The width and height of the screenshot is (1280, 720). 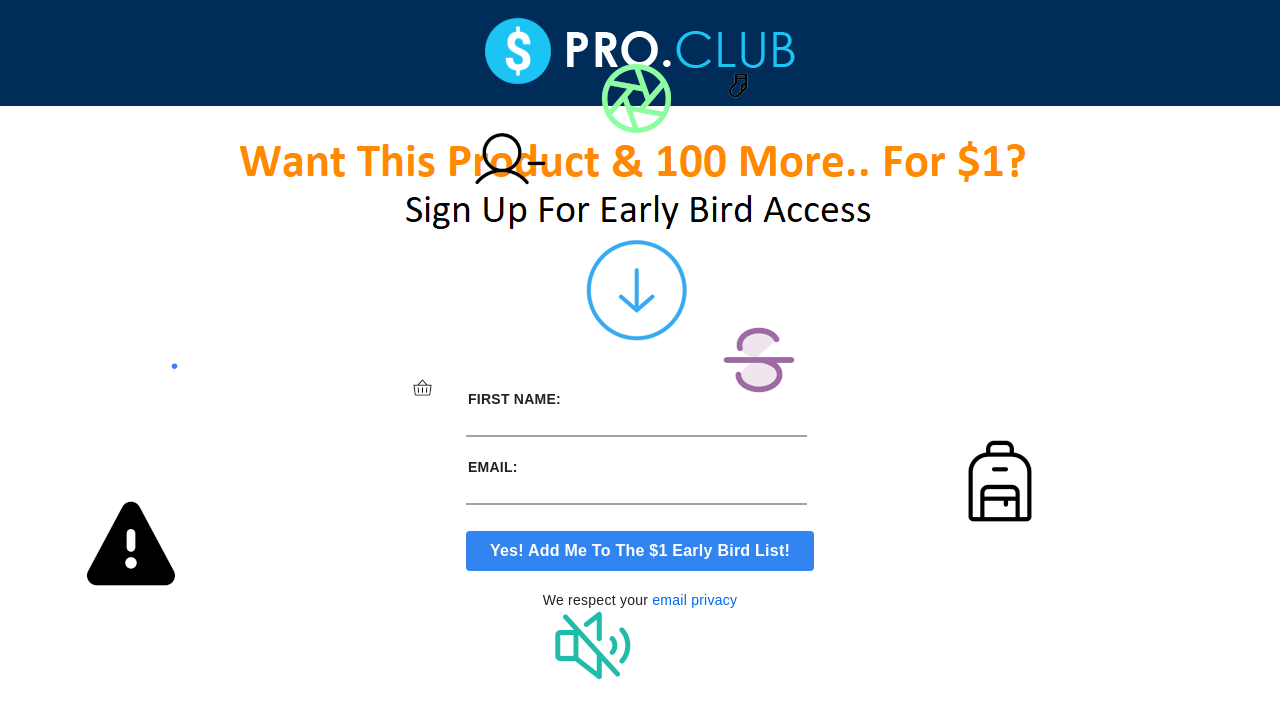 I want to click on access your inventory or stored items, so click(x=1000, y=484).